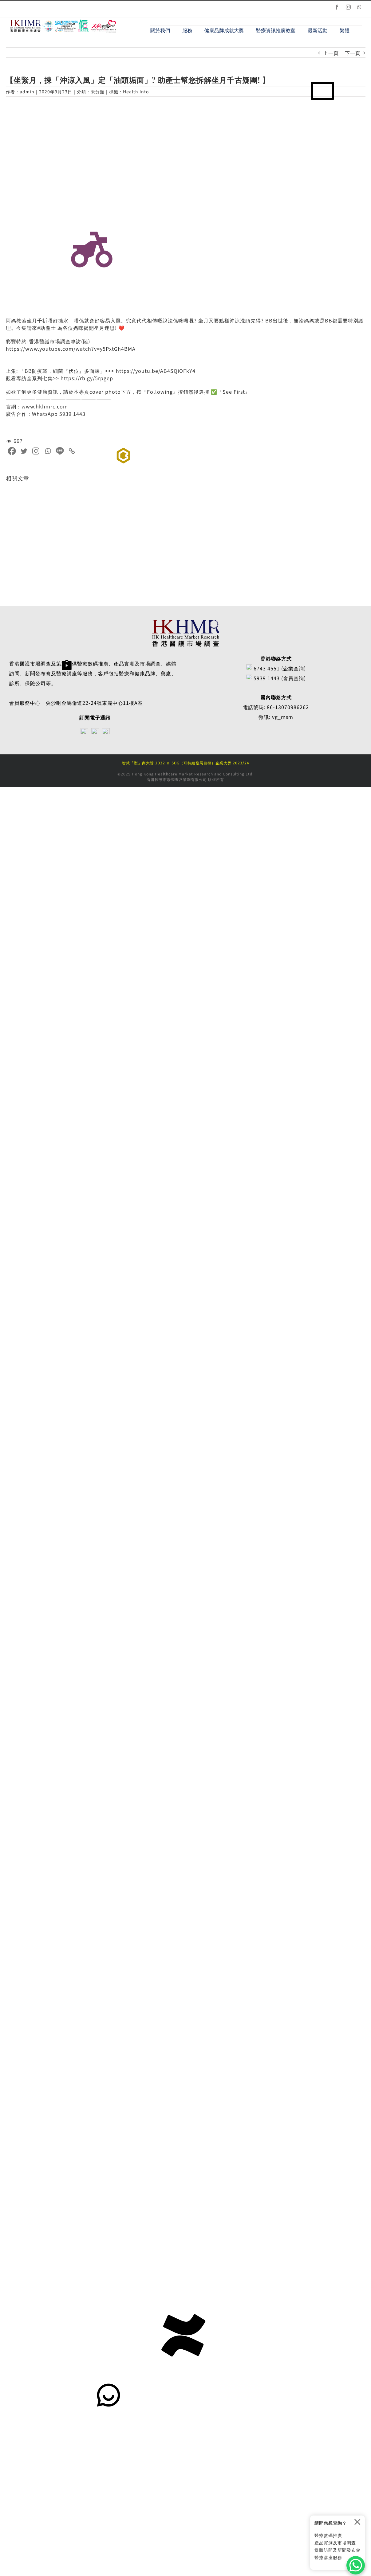 The image size is (371, 2576). I want to click on open Confluence workspace, so click(183, 2335).